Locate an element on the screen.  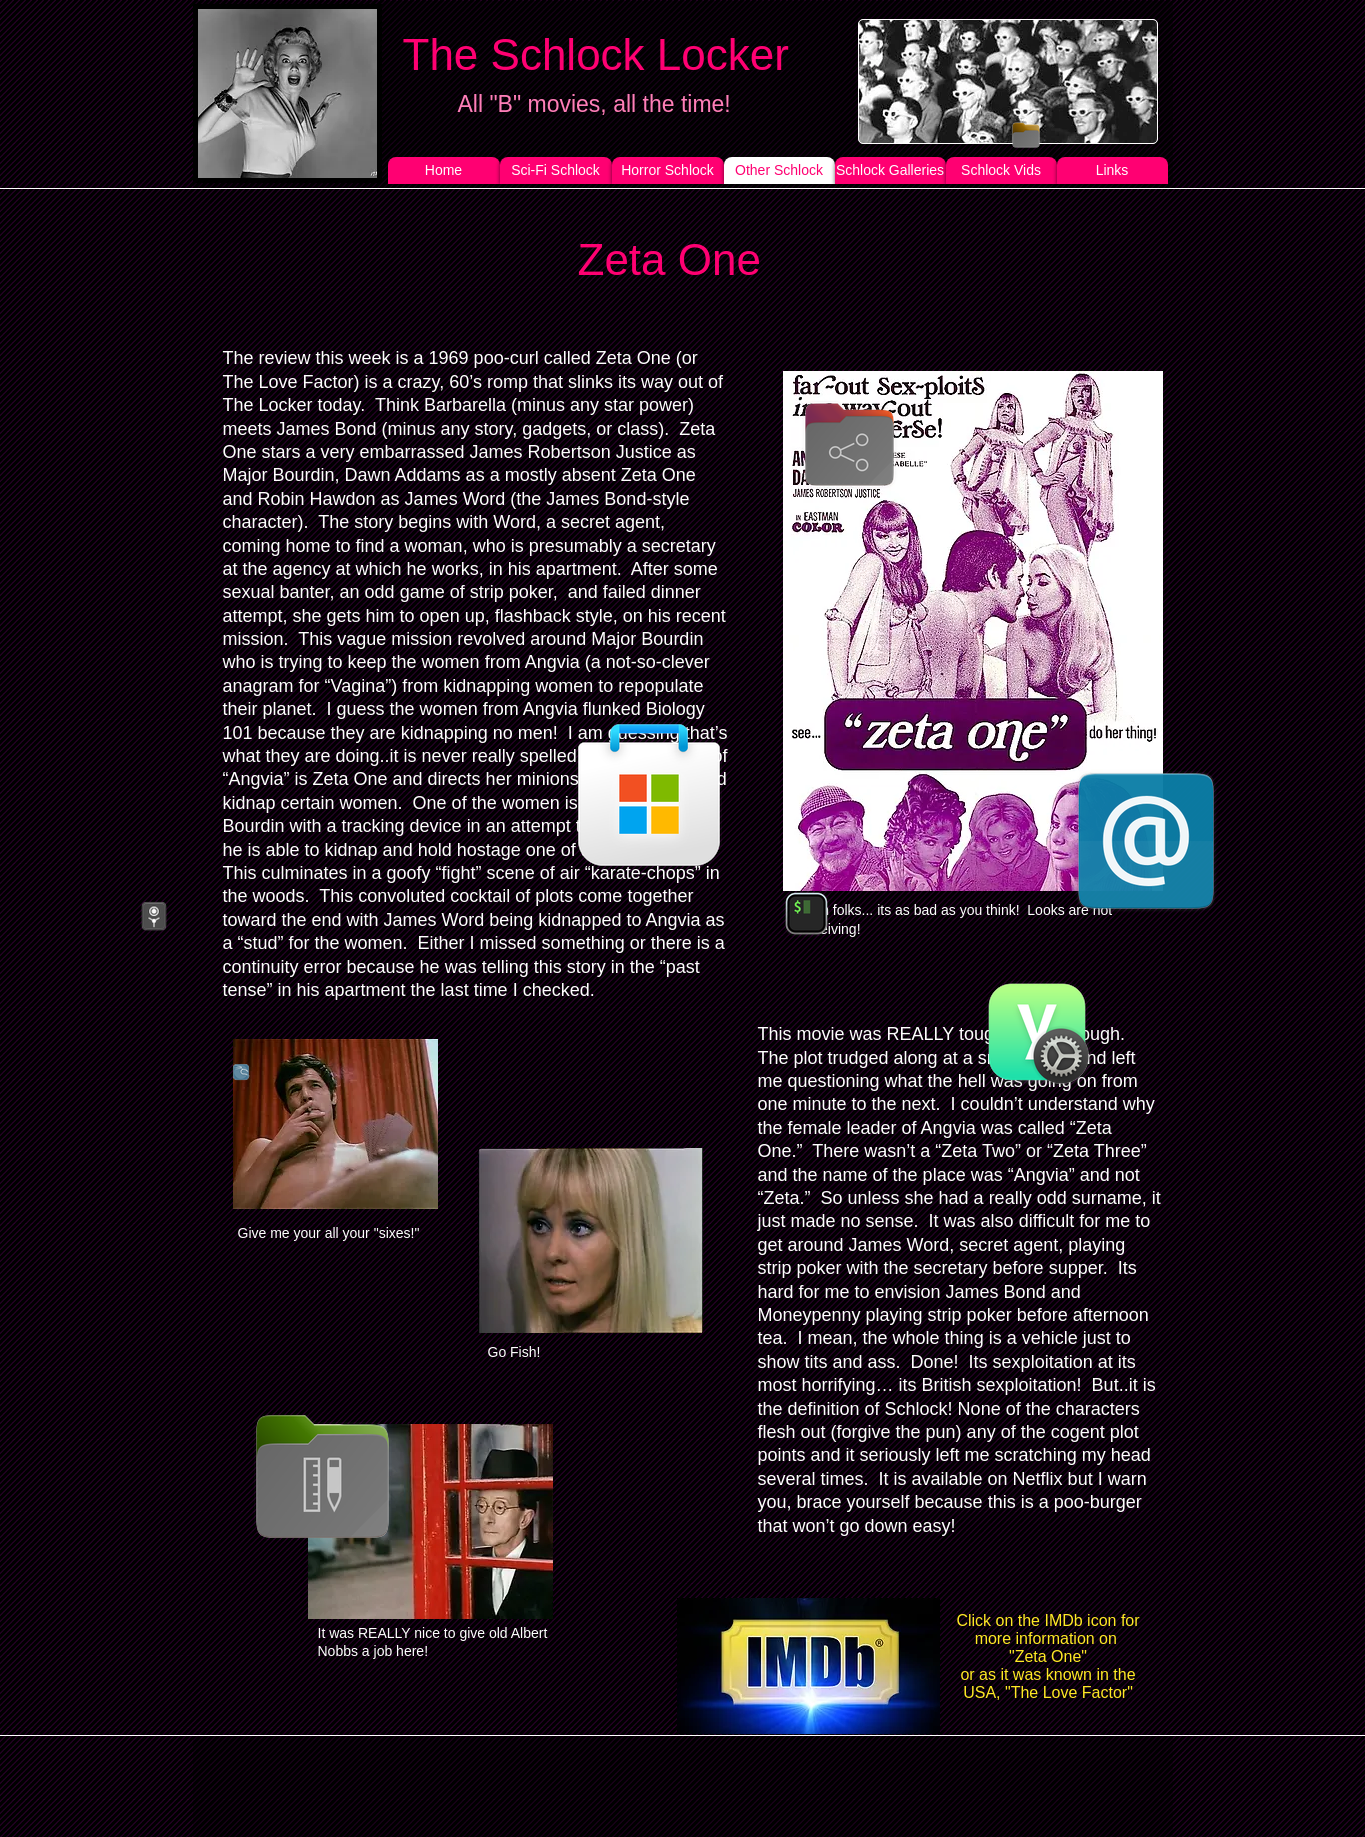
launch kali linux application is located at coordinates (241, 1072).